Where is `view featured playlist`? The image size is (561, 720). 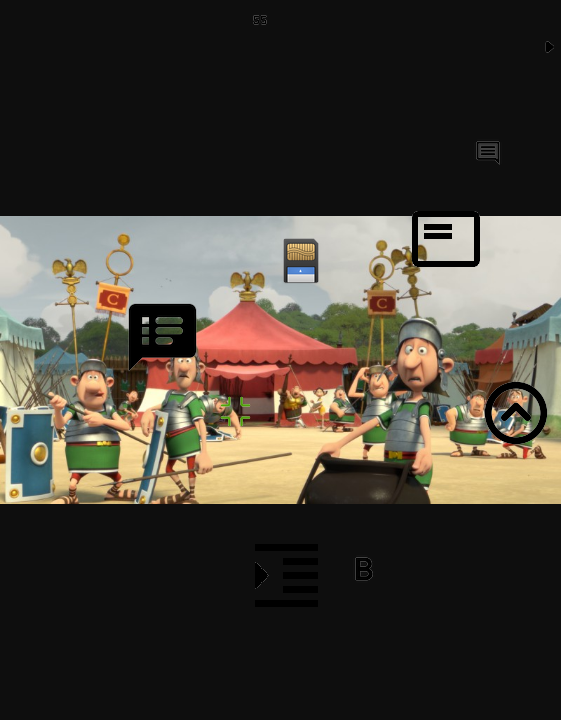 view featured playlist is located at coordinates (446, 239).